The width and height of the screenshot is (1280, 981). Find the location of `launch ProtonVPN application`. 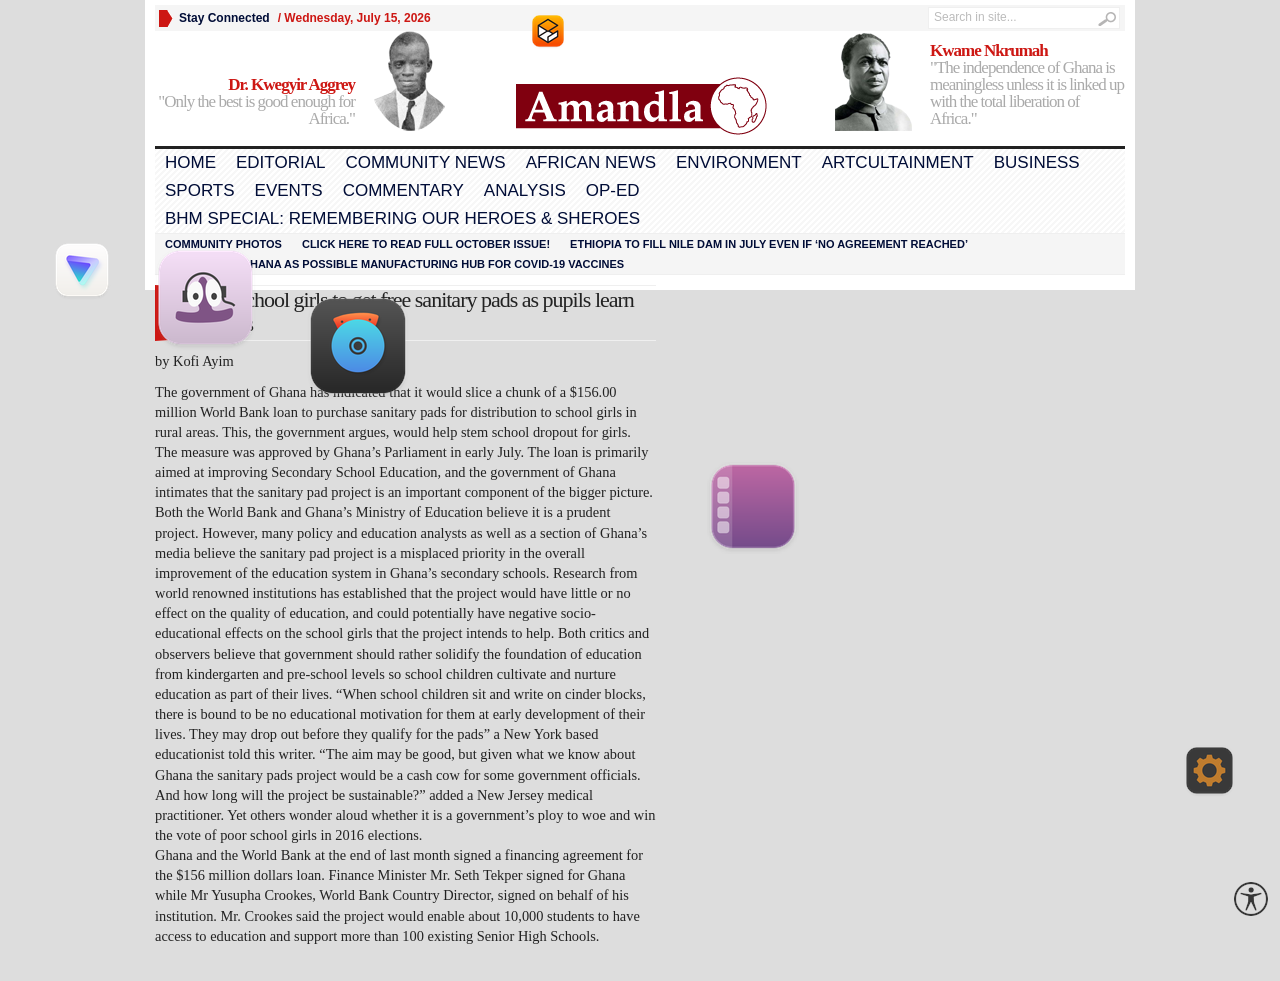

launch ProtonVPN application is located at coordinates (82, 271).